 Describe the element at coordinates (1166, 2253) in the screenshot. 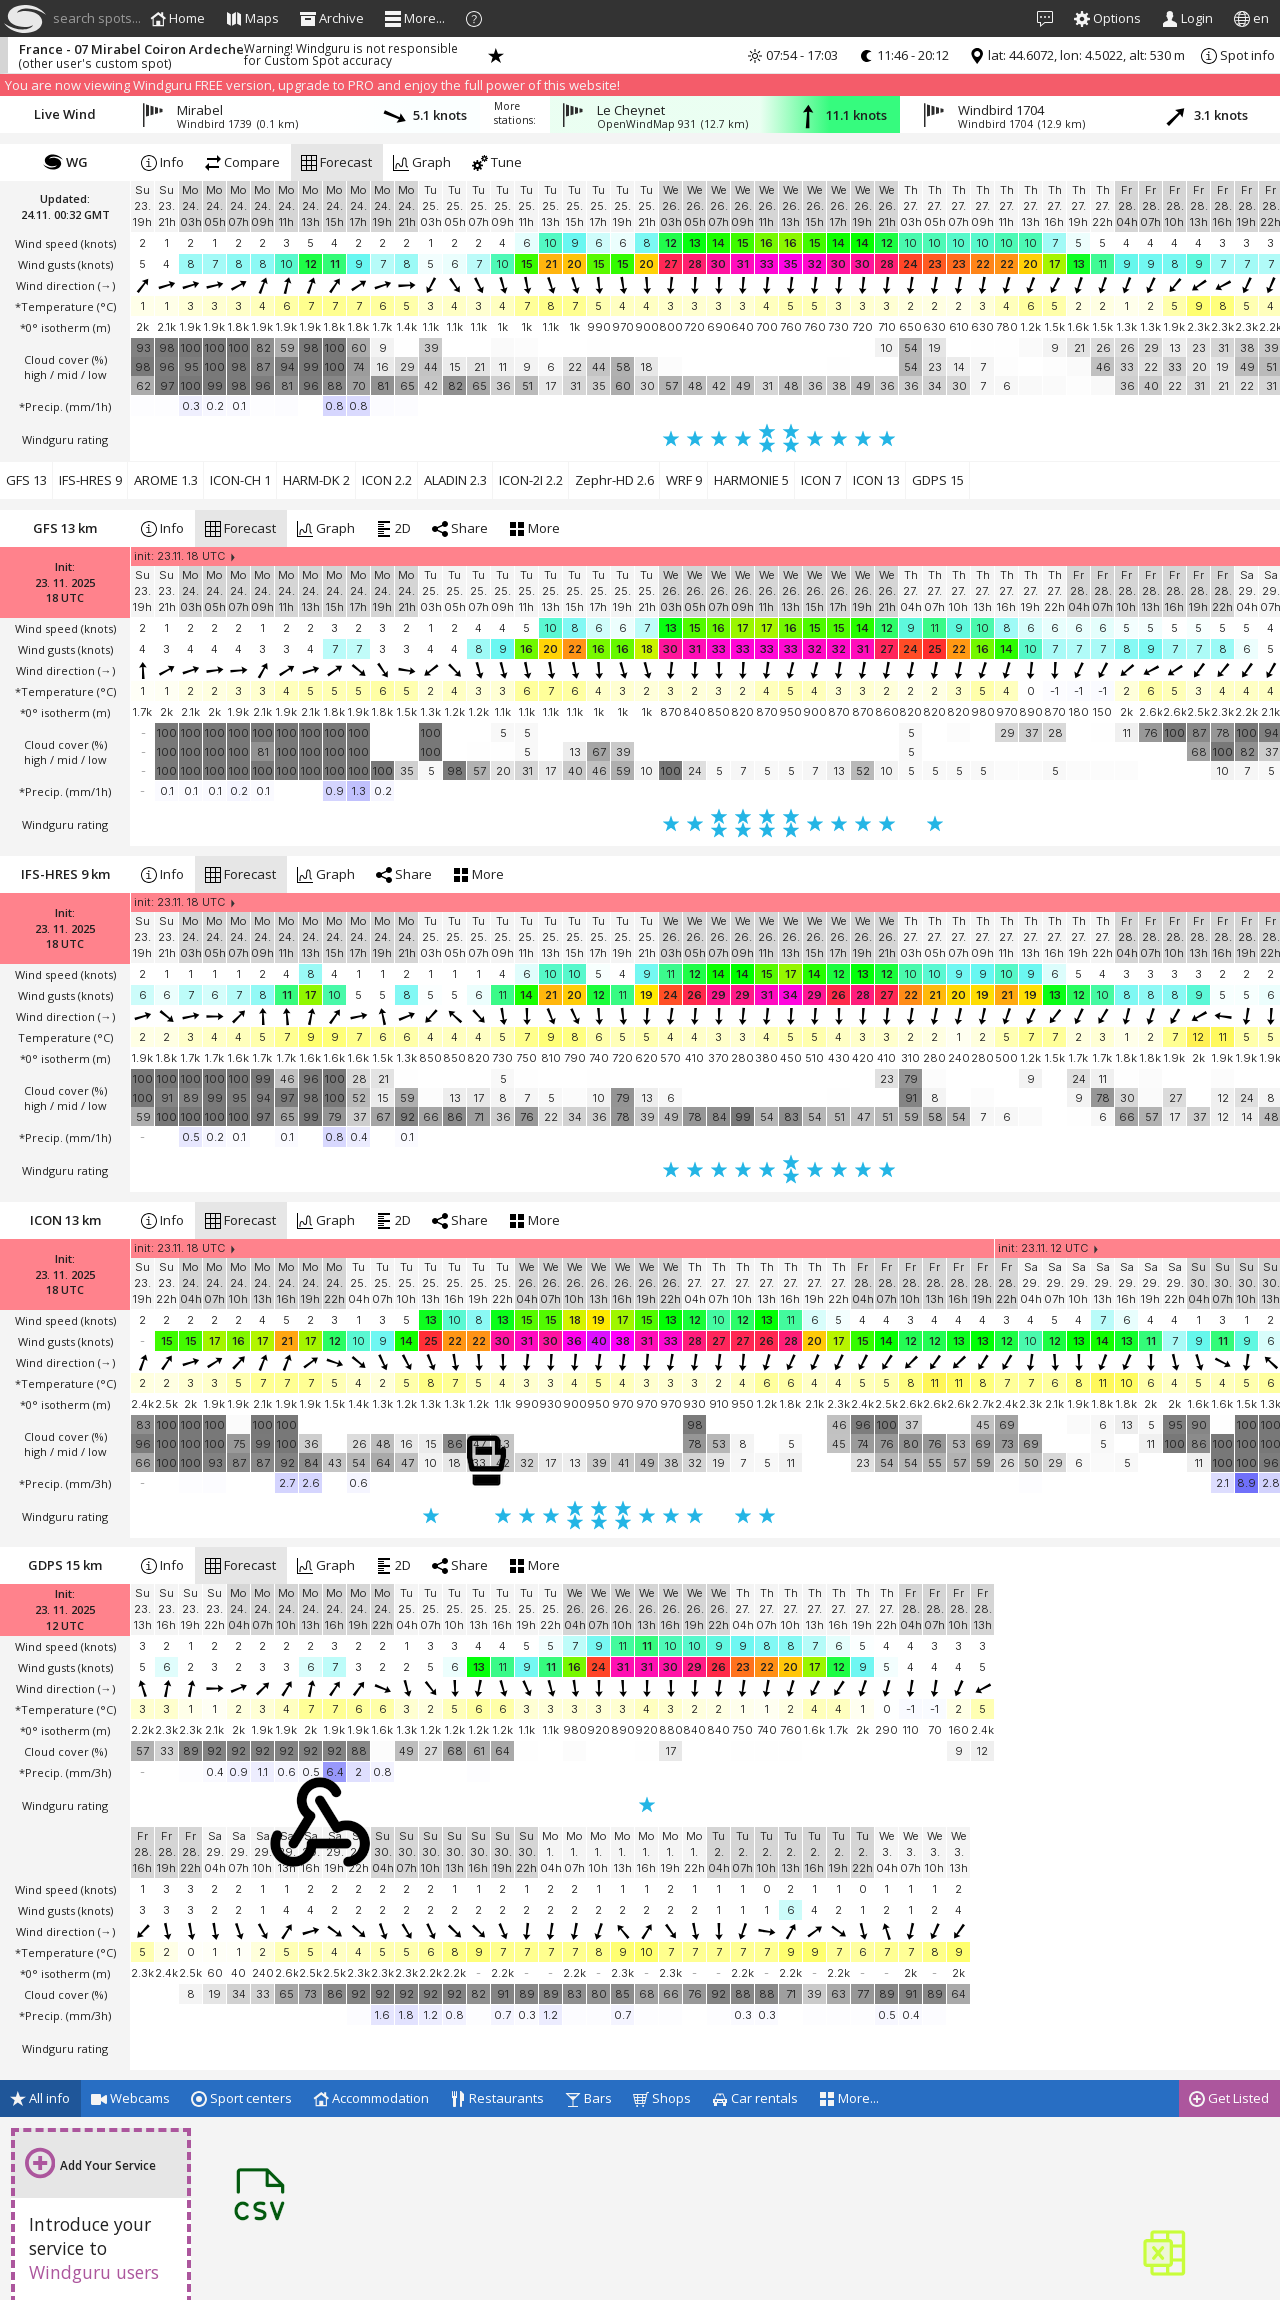

I see `open microsoft excel` at that location.